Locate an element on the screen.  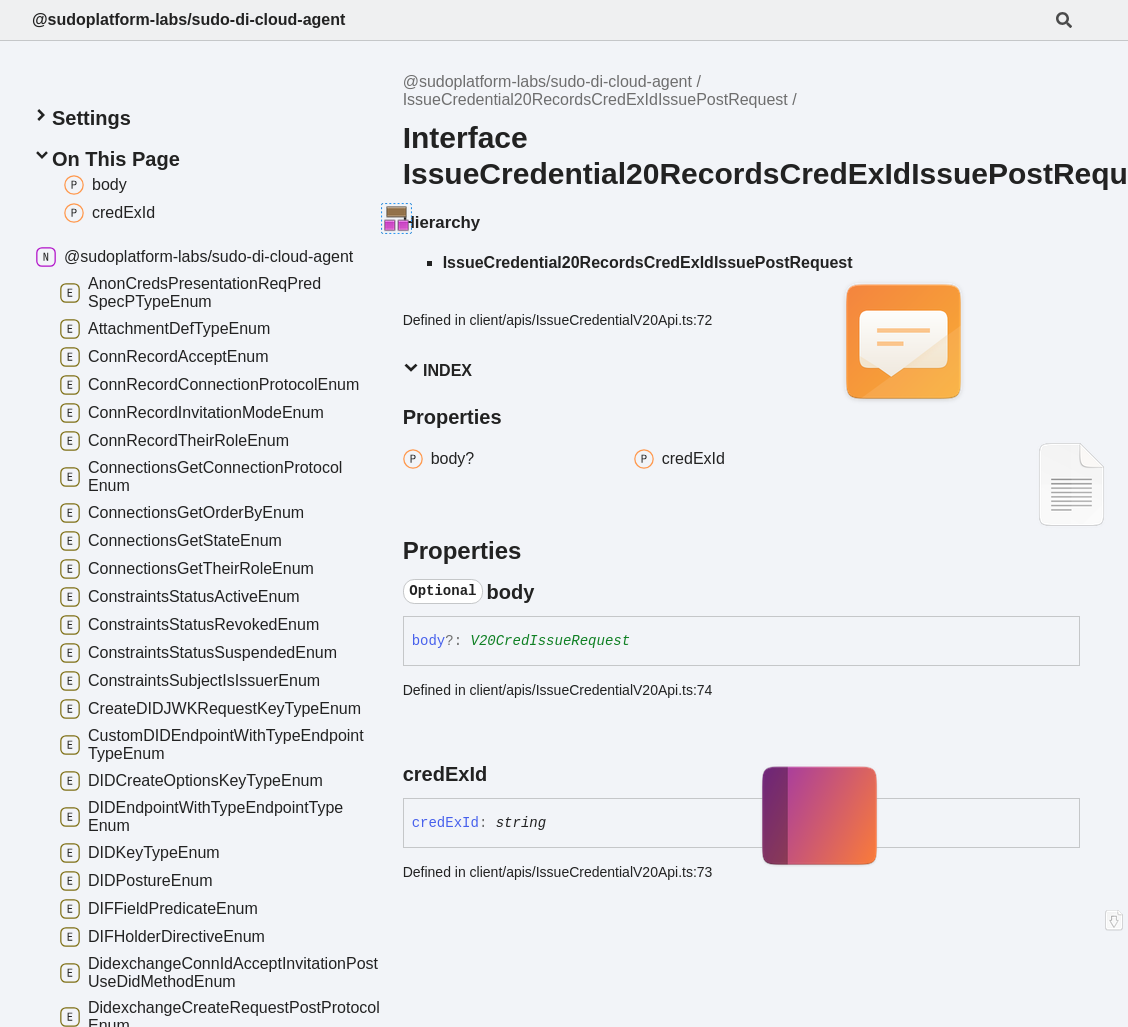
open empathy messaging app is located at coordinates (903, 341).